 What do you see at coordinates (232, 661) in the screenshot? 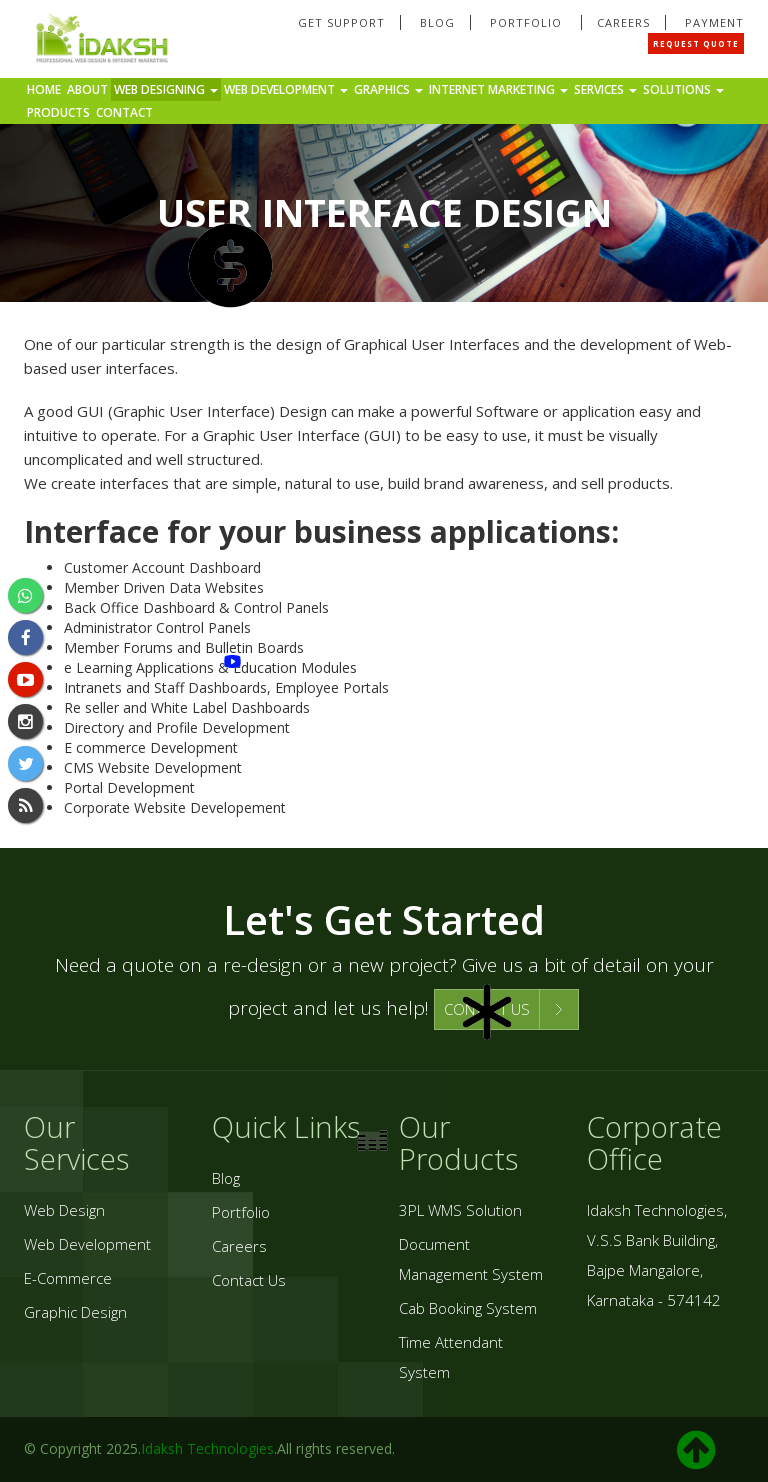
I see `open YouTube app` at bounding box center [232, 661].